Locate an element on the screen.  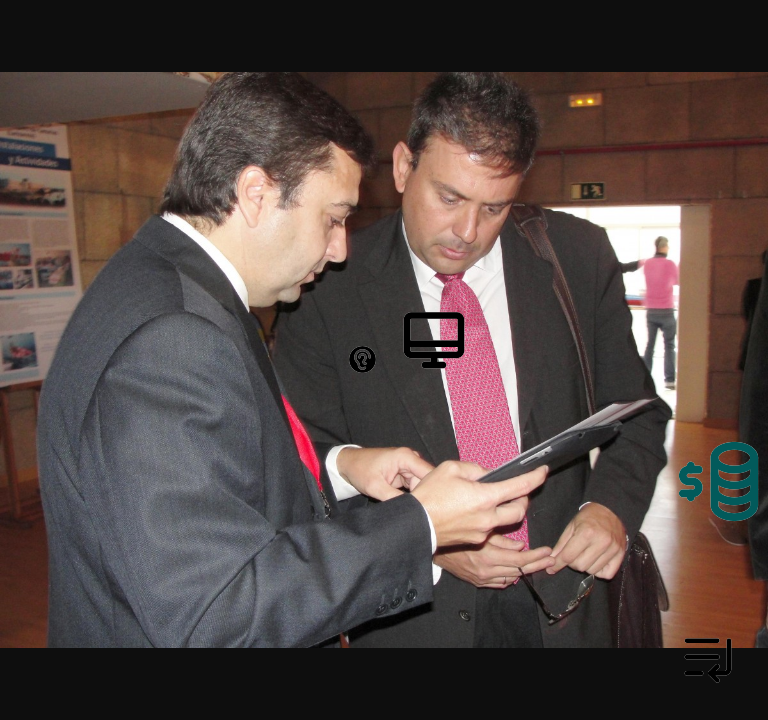
access accessibility or hearing settings is located at coordinates (362, 359).